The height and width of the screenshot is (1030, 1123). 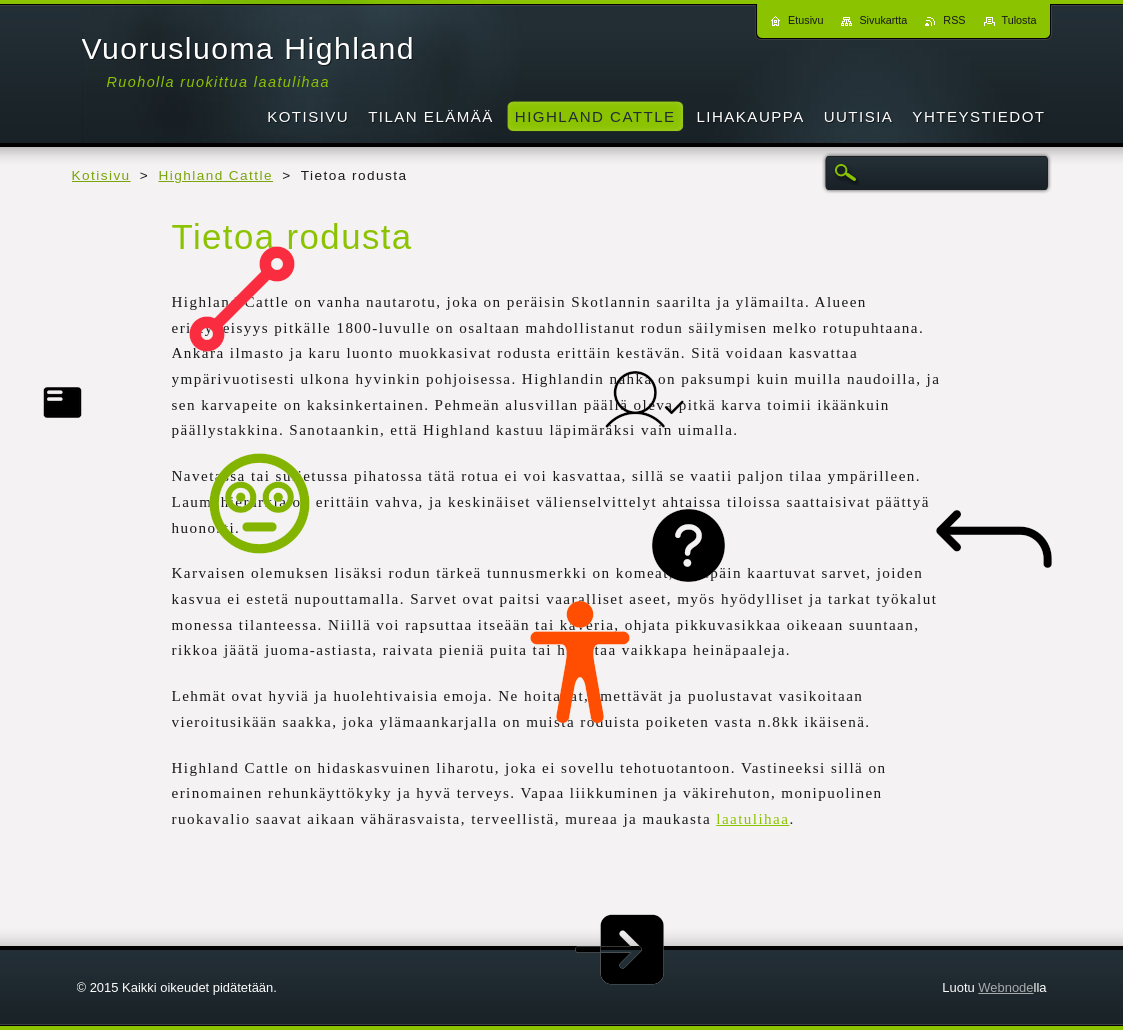 What do you see at coordinates (242, 299) in the screenshot?
I see `draw a straight line between two points` at bounding box center [242, 299].